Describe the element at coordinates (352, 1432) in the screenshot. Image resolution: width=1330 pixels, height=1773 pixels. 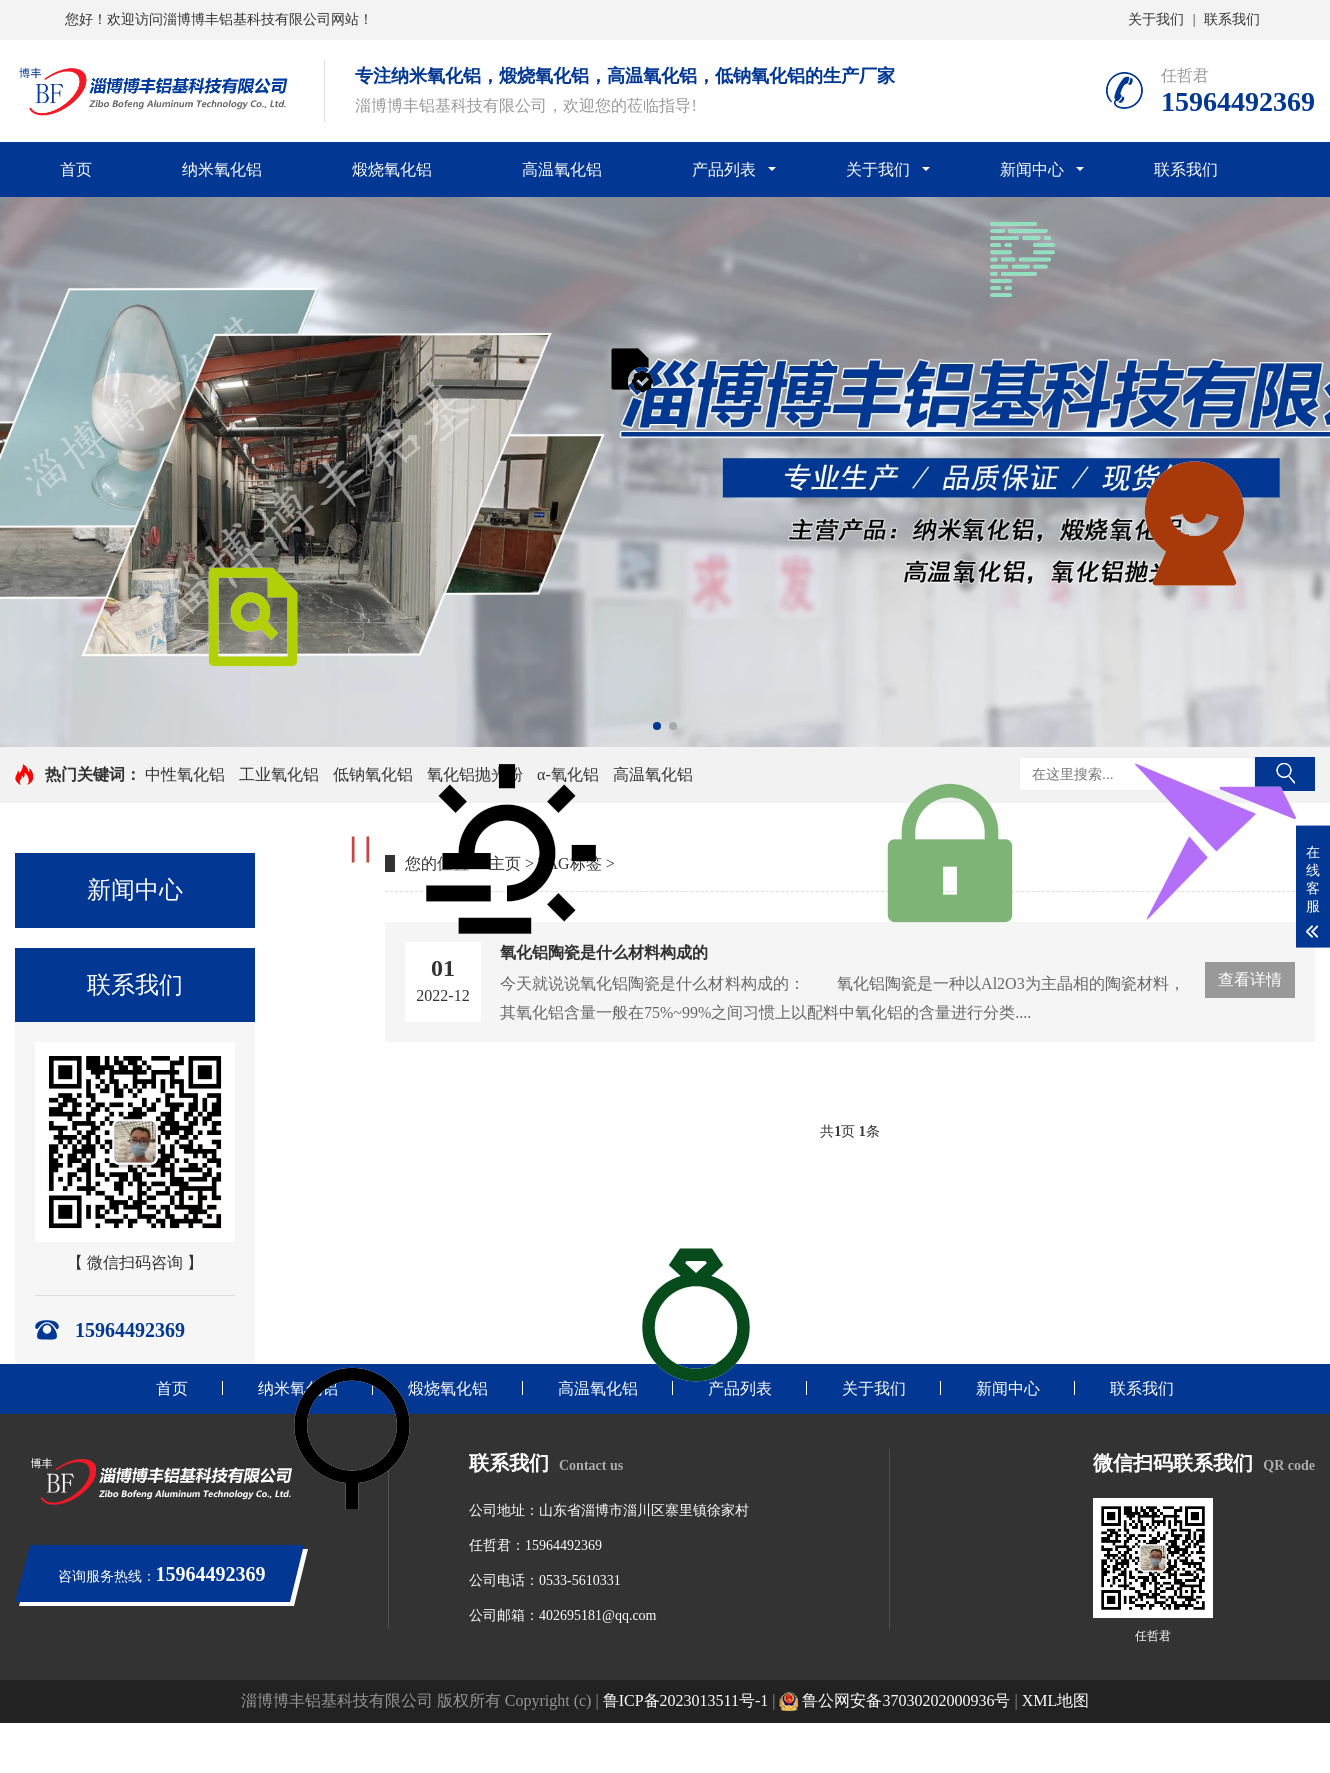
I see `mark a location on the map` at that location.